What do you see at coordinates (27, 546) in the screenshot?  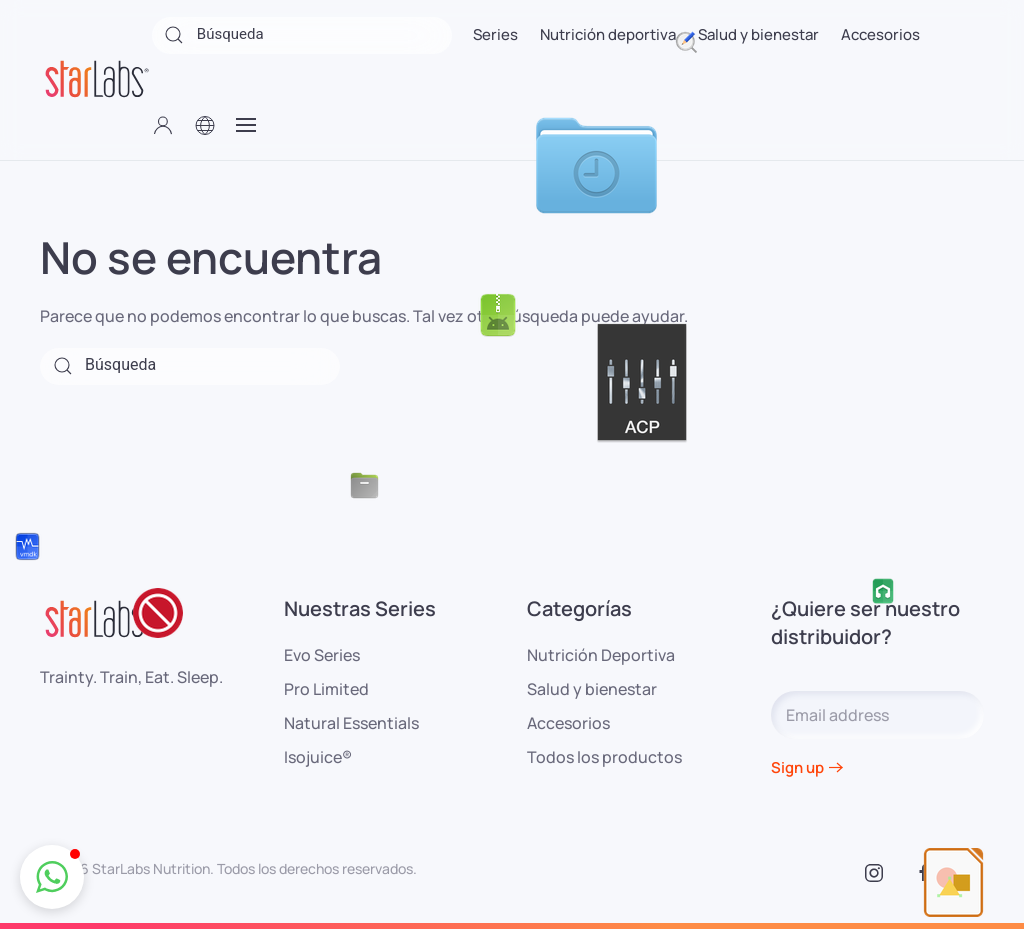 I see `a virtualbox virtual machine disk file` at bounding box center [27, 546].